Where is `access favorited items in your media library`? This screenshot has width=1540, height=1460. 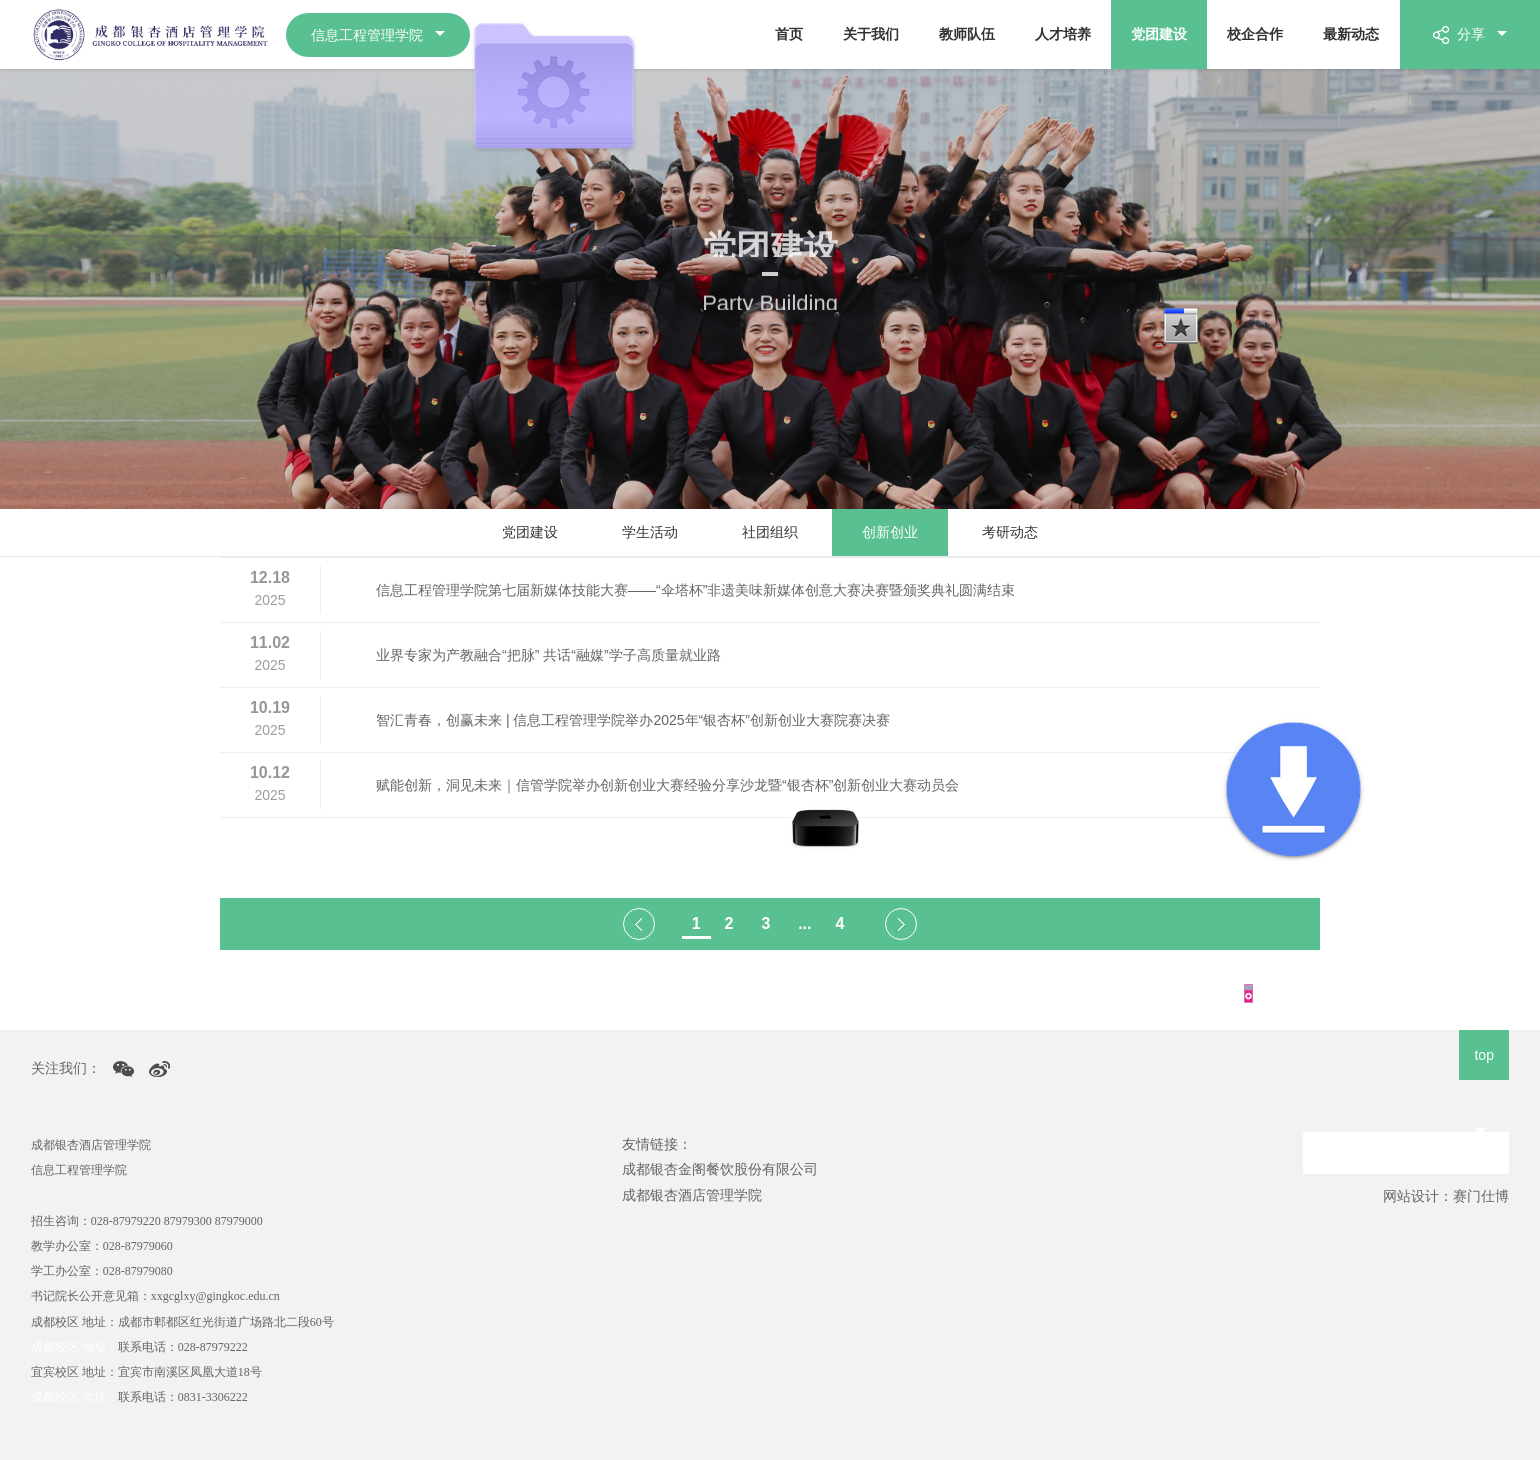 access favorited items in your media library is located at coordinates (1181, 325).